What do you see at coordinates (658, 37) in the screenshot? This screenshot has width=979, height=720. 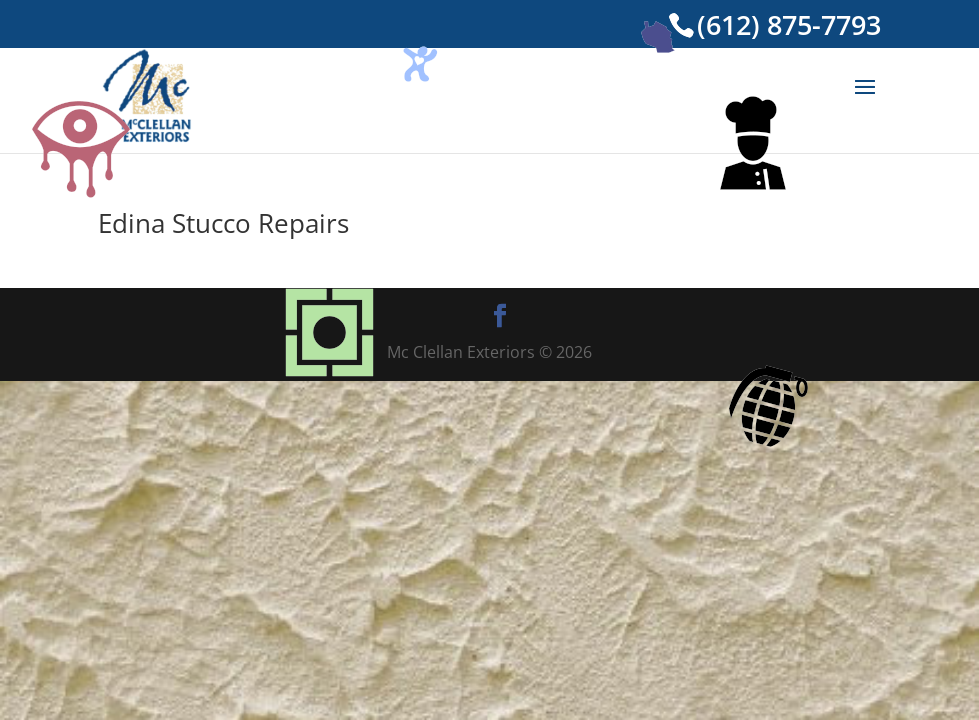 I see `select tanzania as your country or region` at bounding box center [658, 37].